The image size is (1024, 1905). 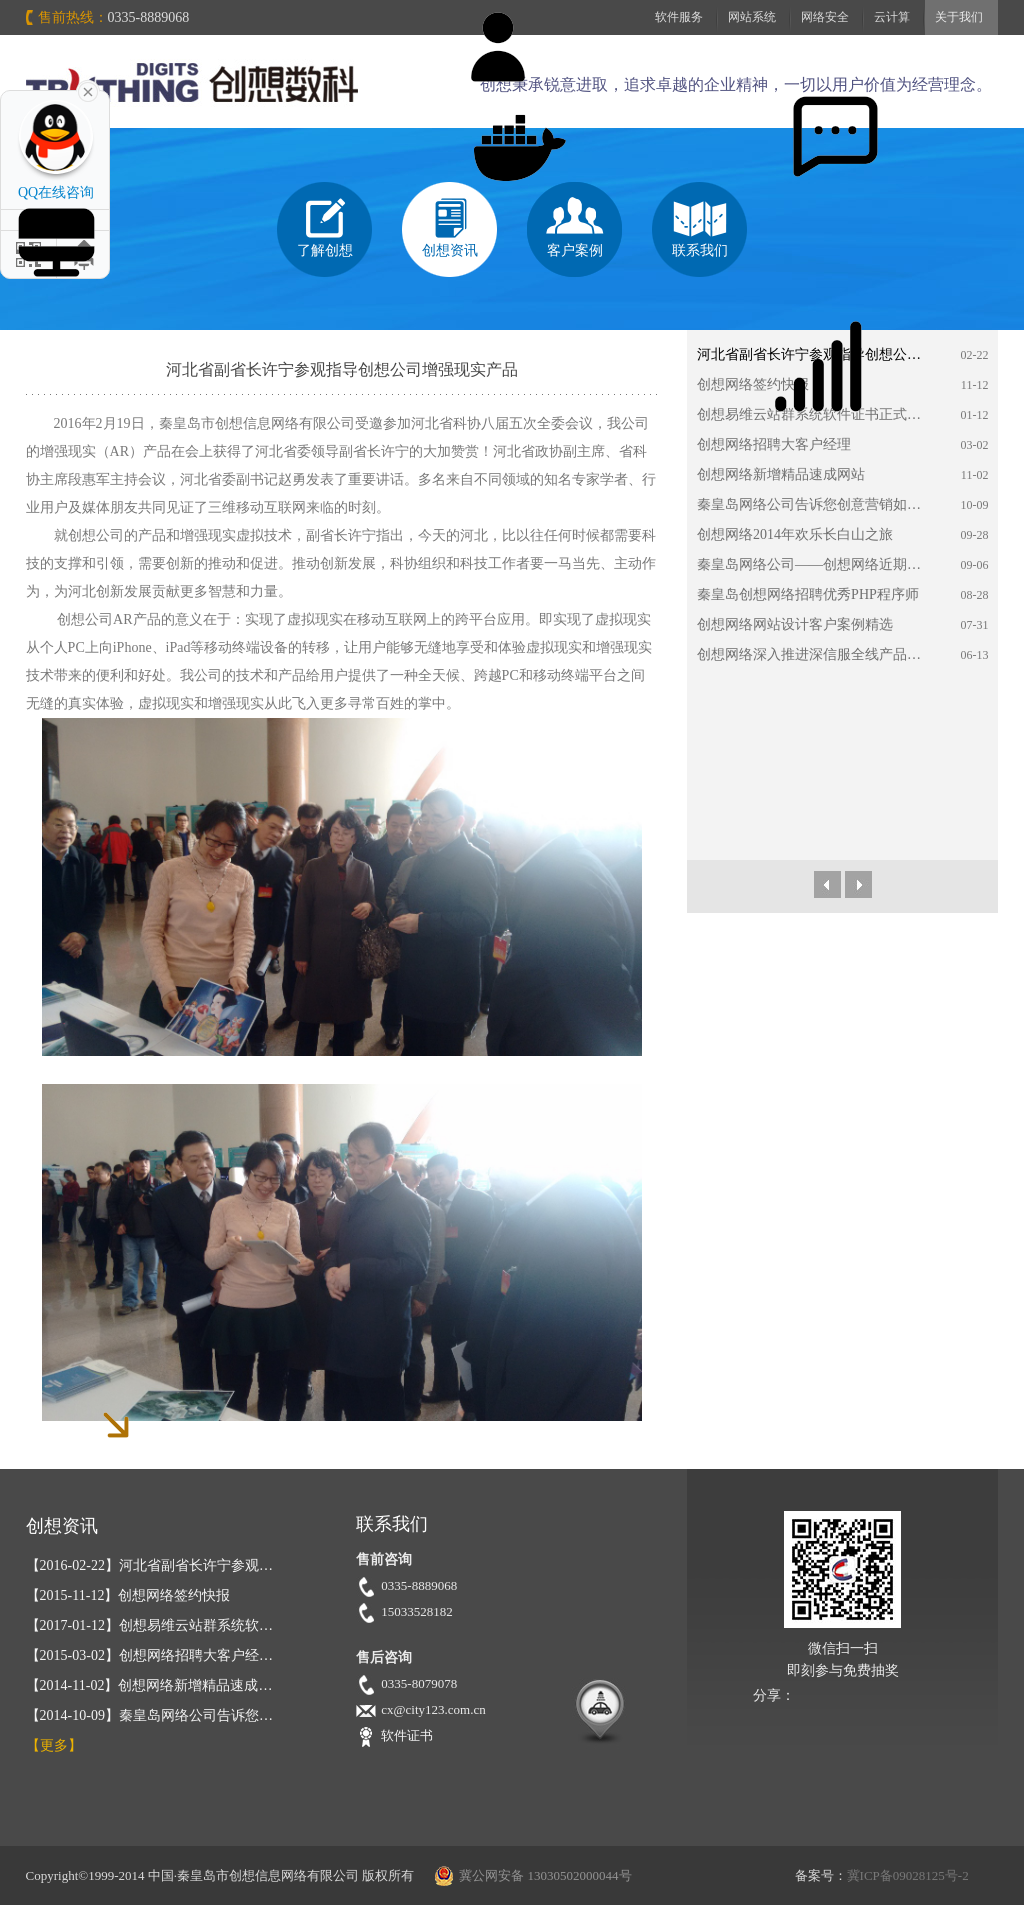 What do you see at coordinates (835, 134) in the screenshot?
I see `open messaging or chat` at bounding box center [835, 134].